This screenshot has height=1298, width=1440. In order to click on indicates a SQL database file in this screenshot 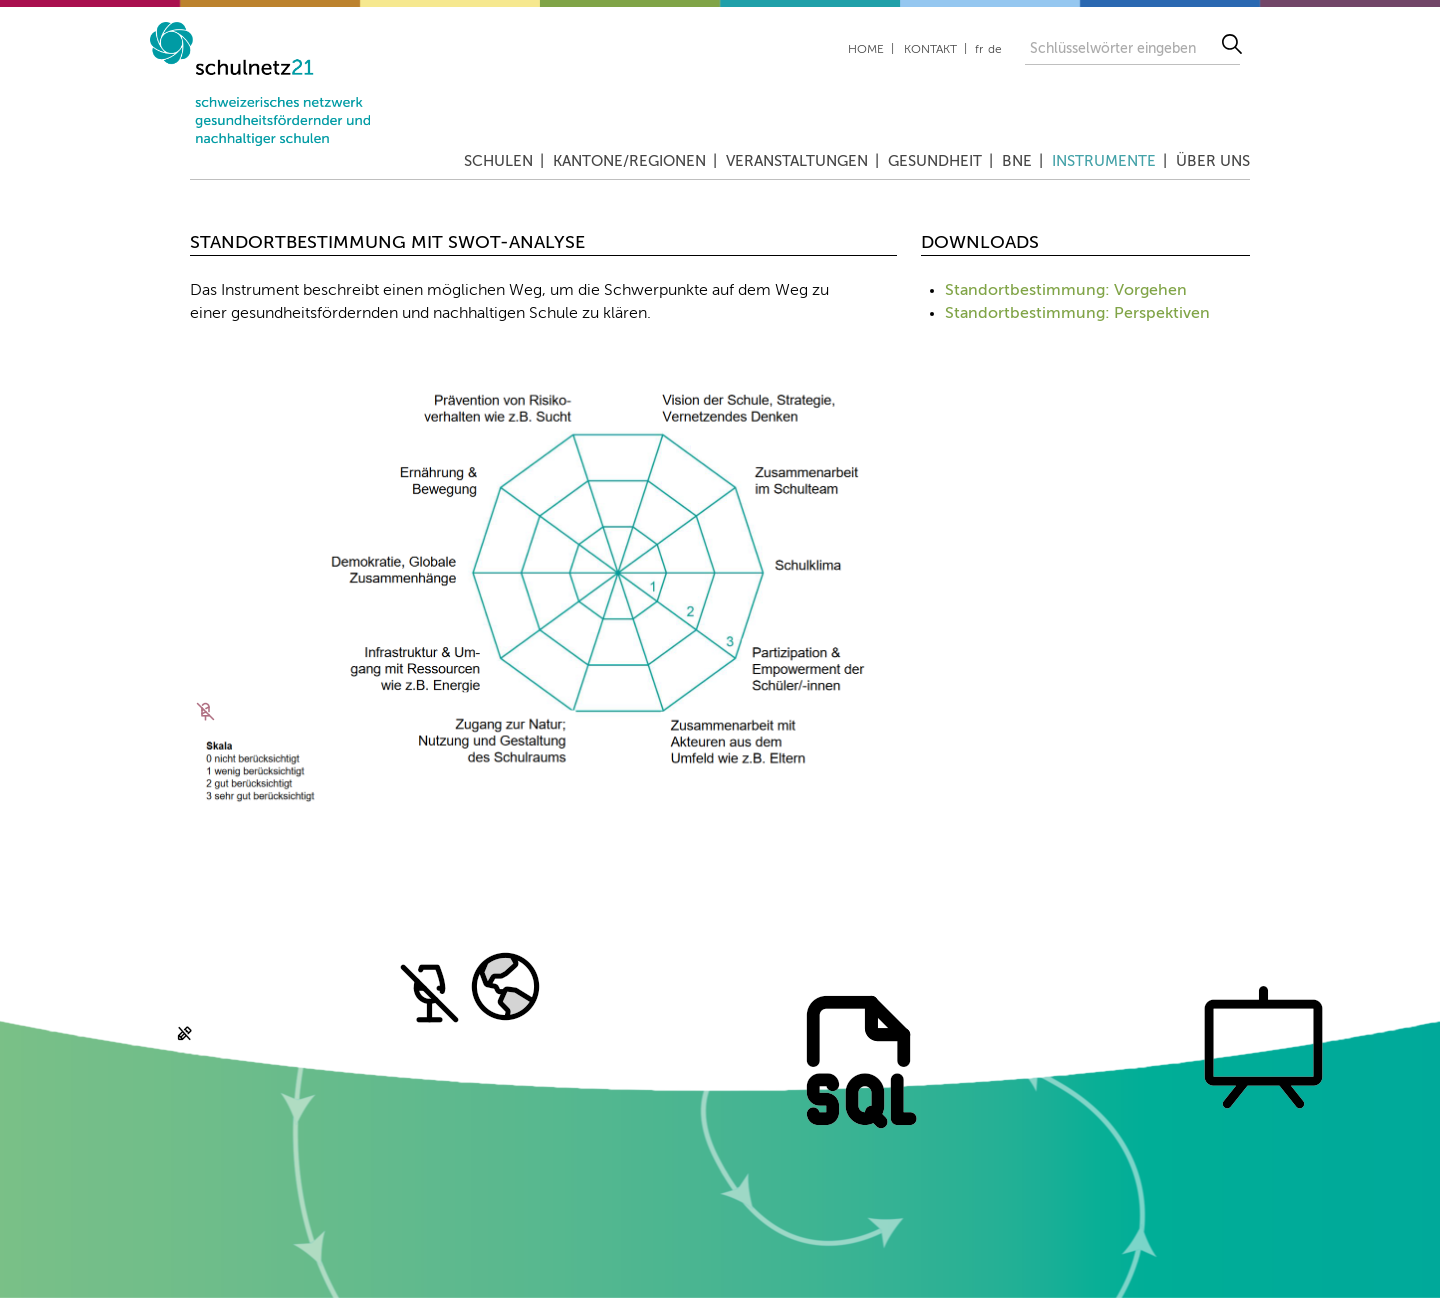, I will do `click(858, 1060)`.